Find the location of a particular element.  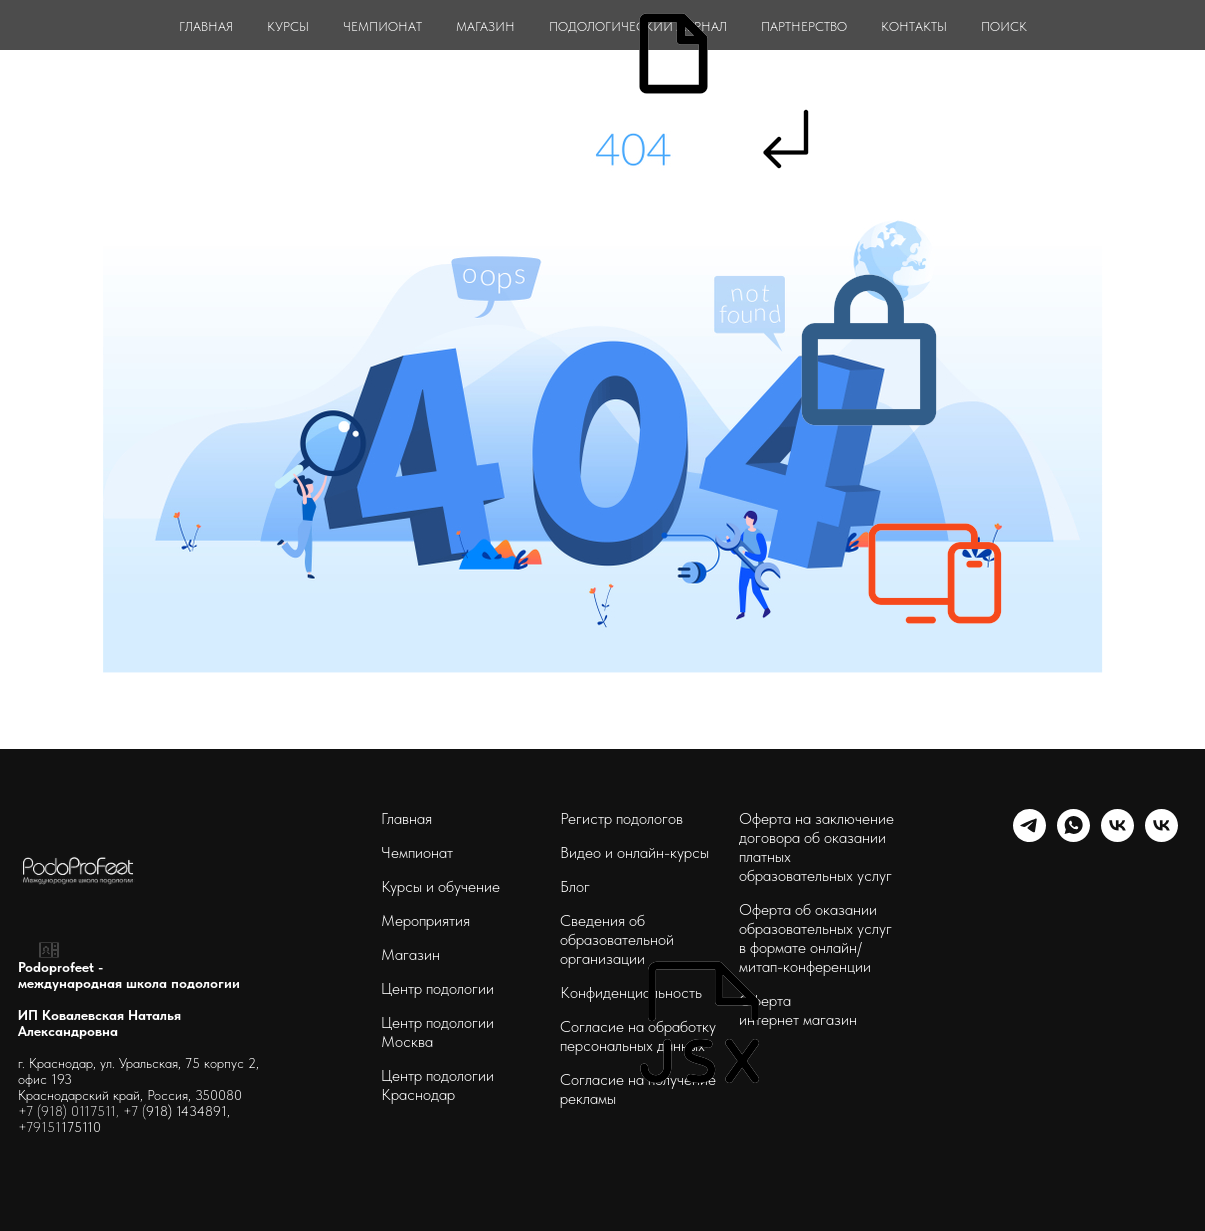

lock or secure this item is located at coordinates (869, 358).